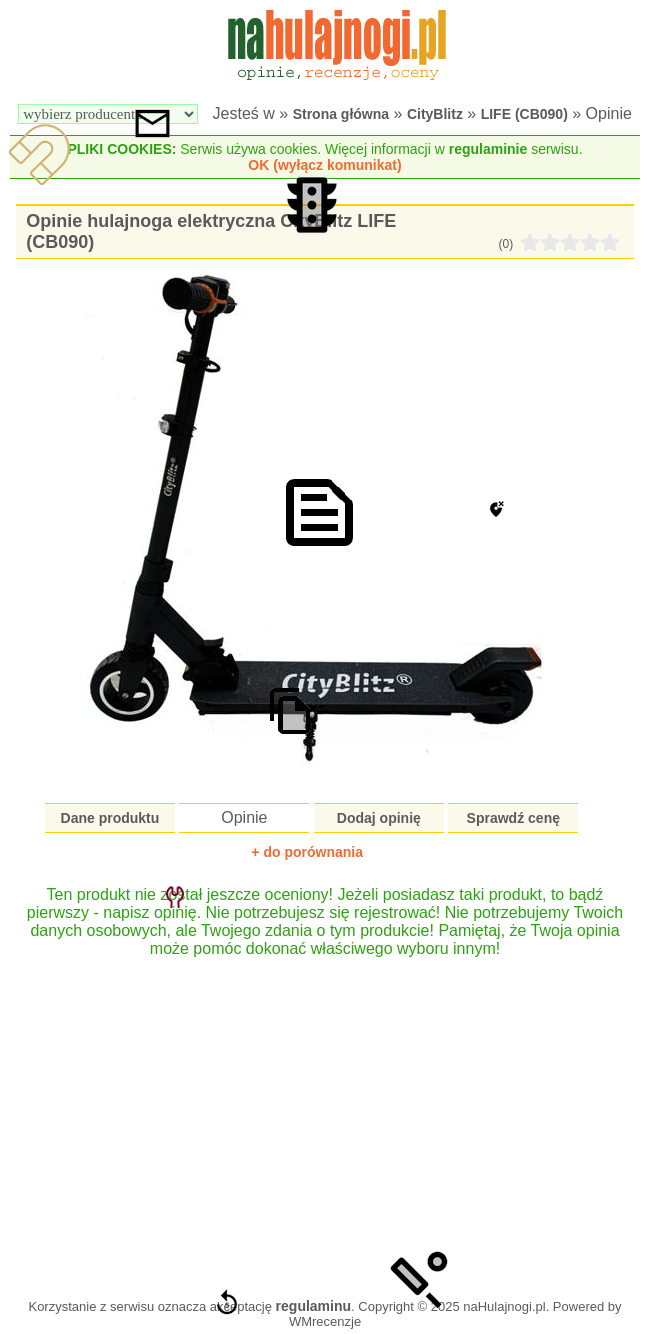  I want to click on access cricket sports content, so click(419, 1280).